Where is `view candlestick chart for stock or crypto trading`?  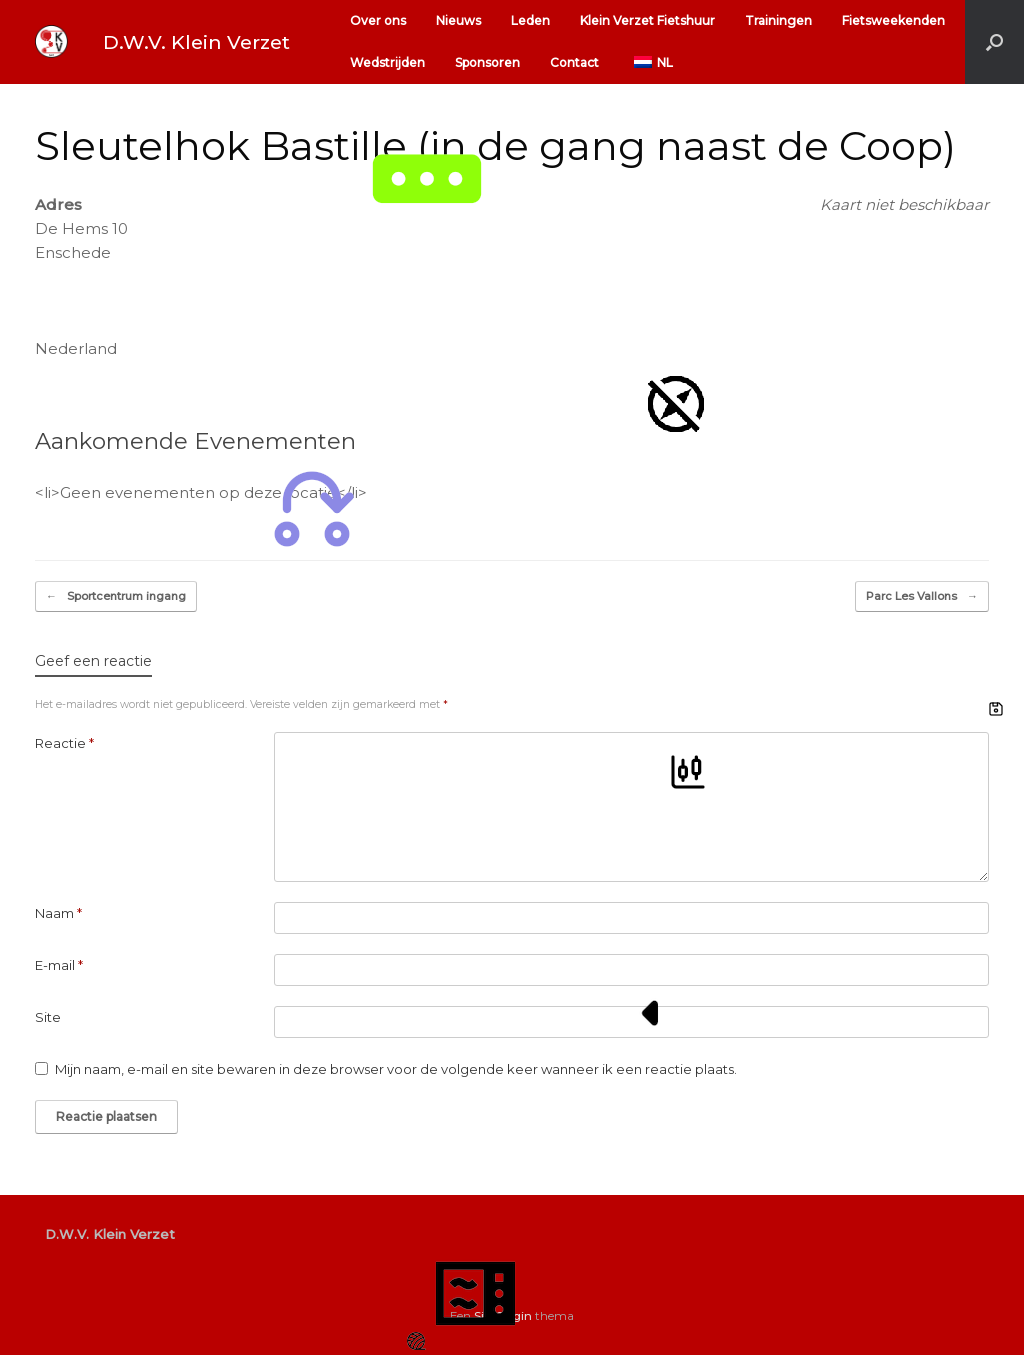 view candlestick chart for stock or crypto trading is located at coordinates (688, 772).